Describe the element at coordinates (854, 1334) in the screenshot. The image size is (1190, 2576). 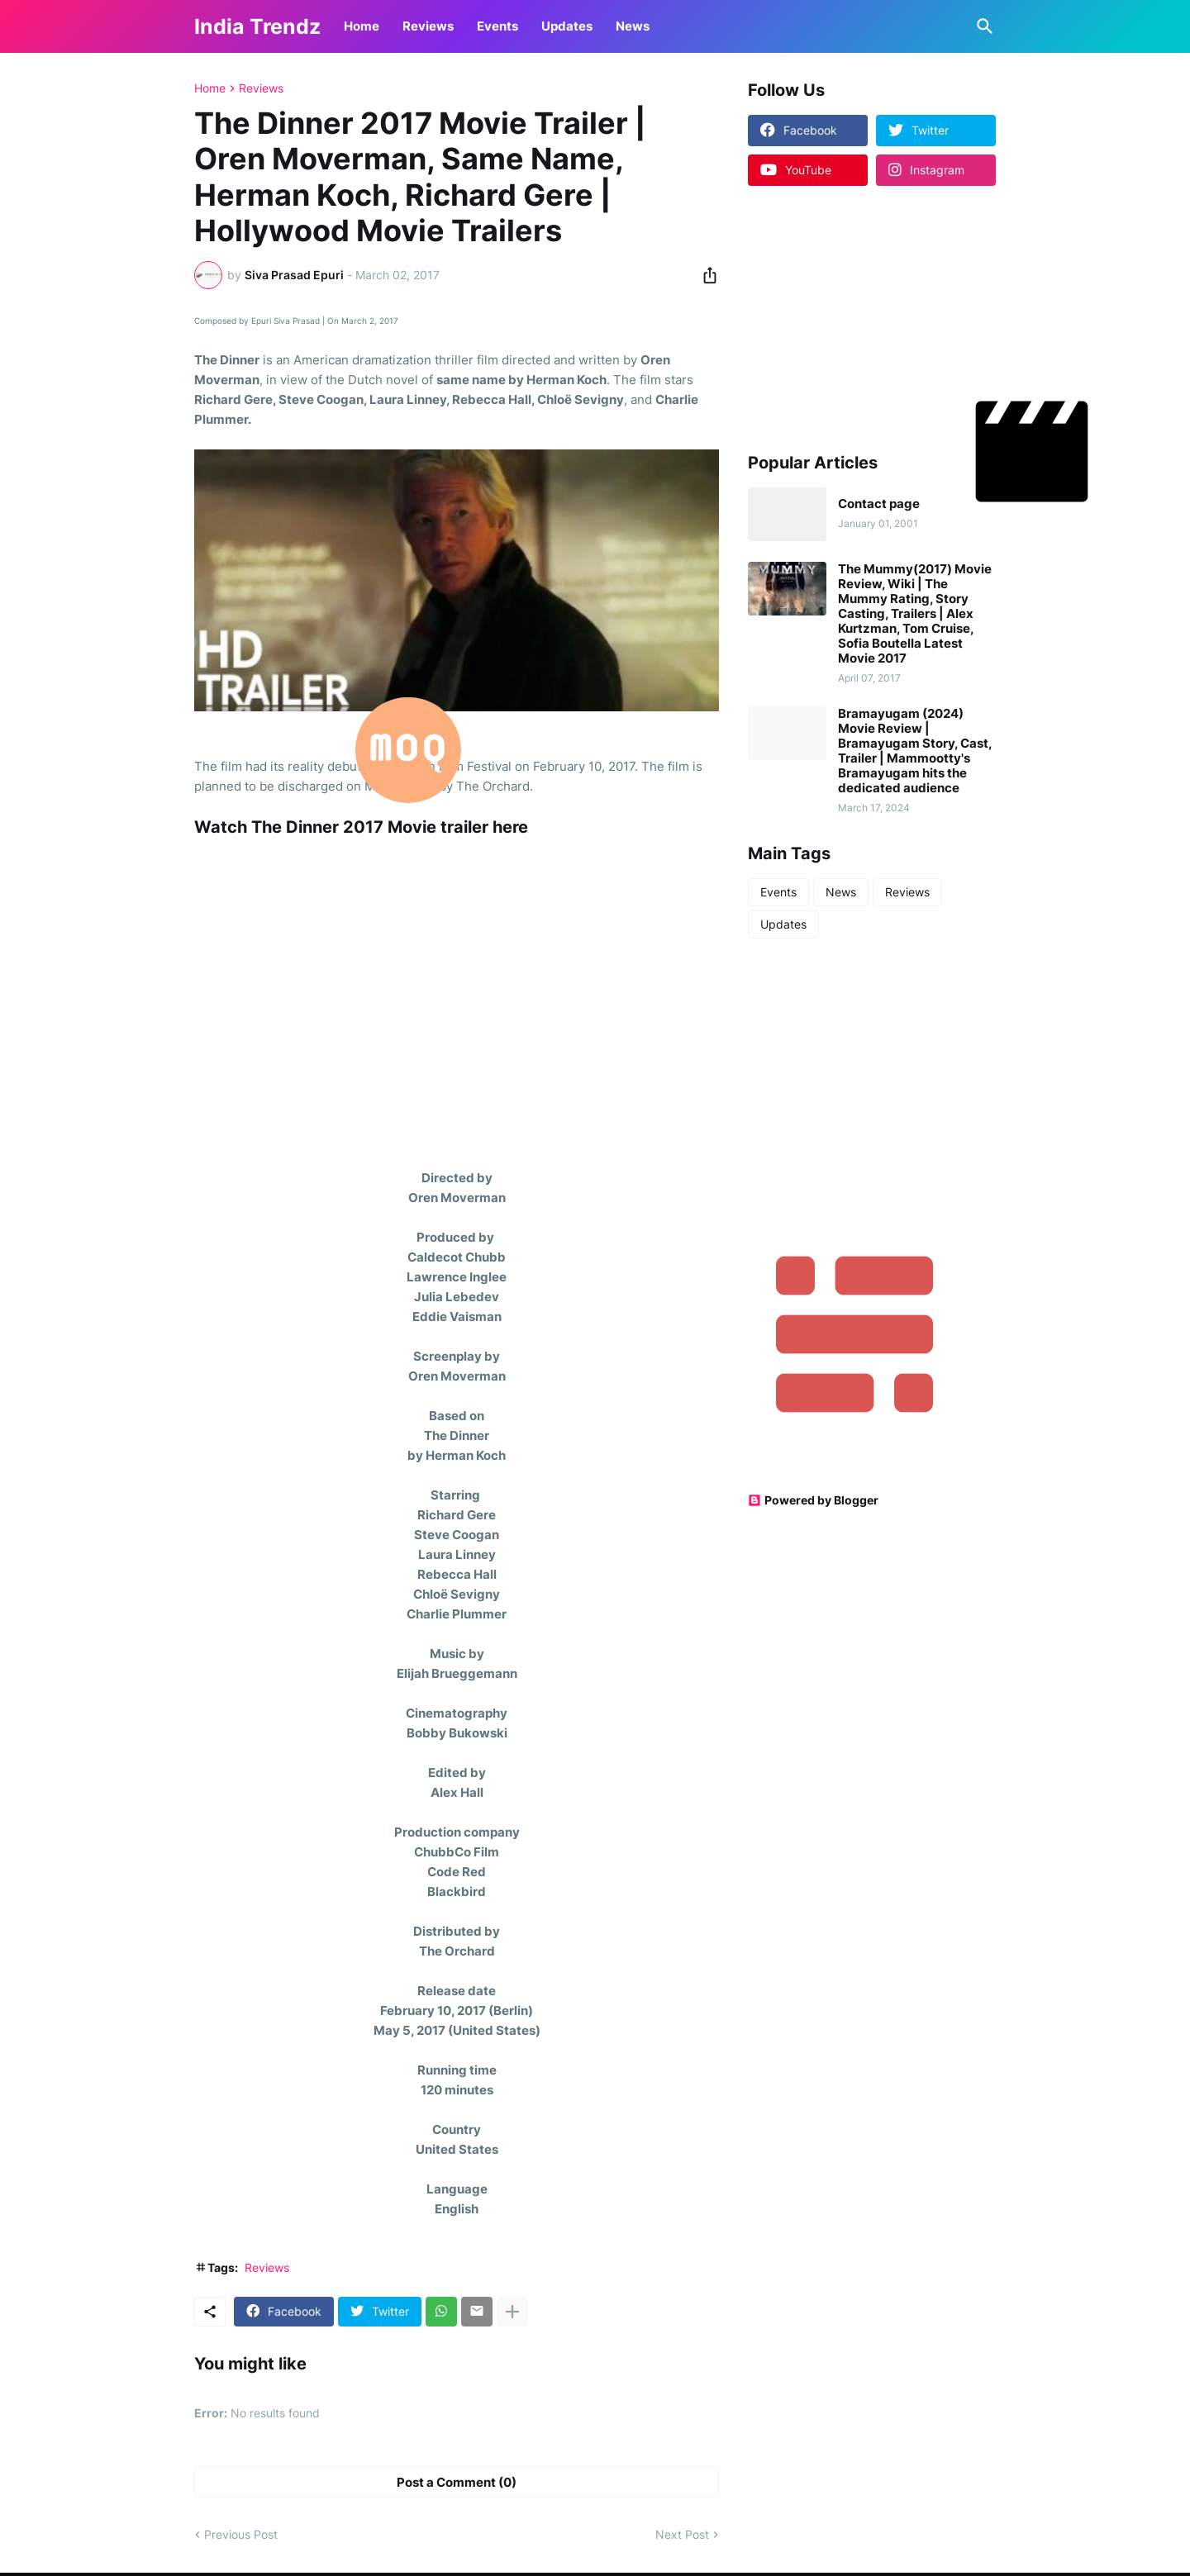
I see `open baserow database application` at that location.